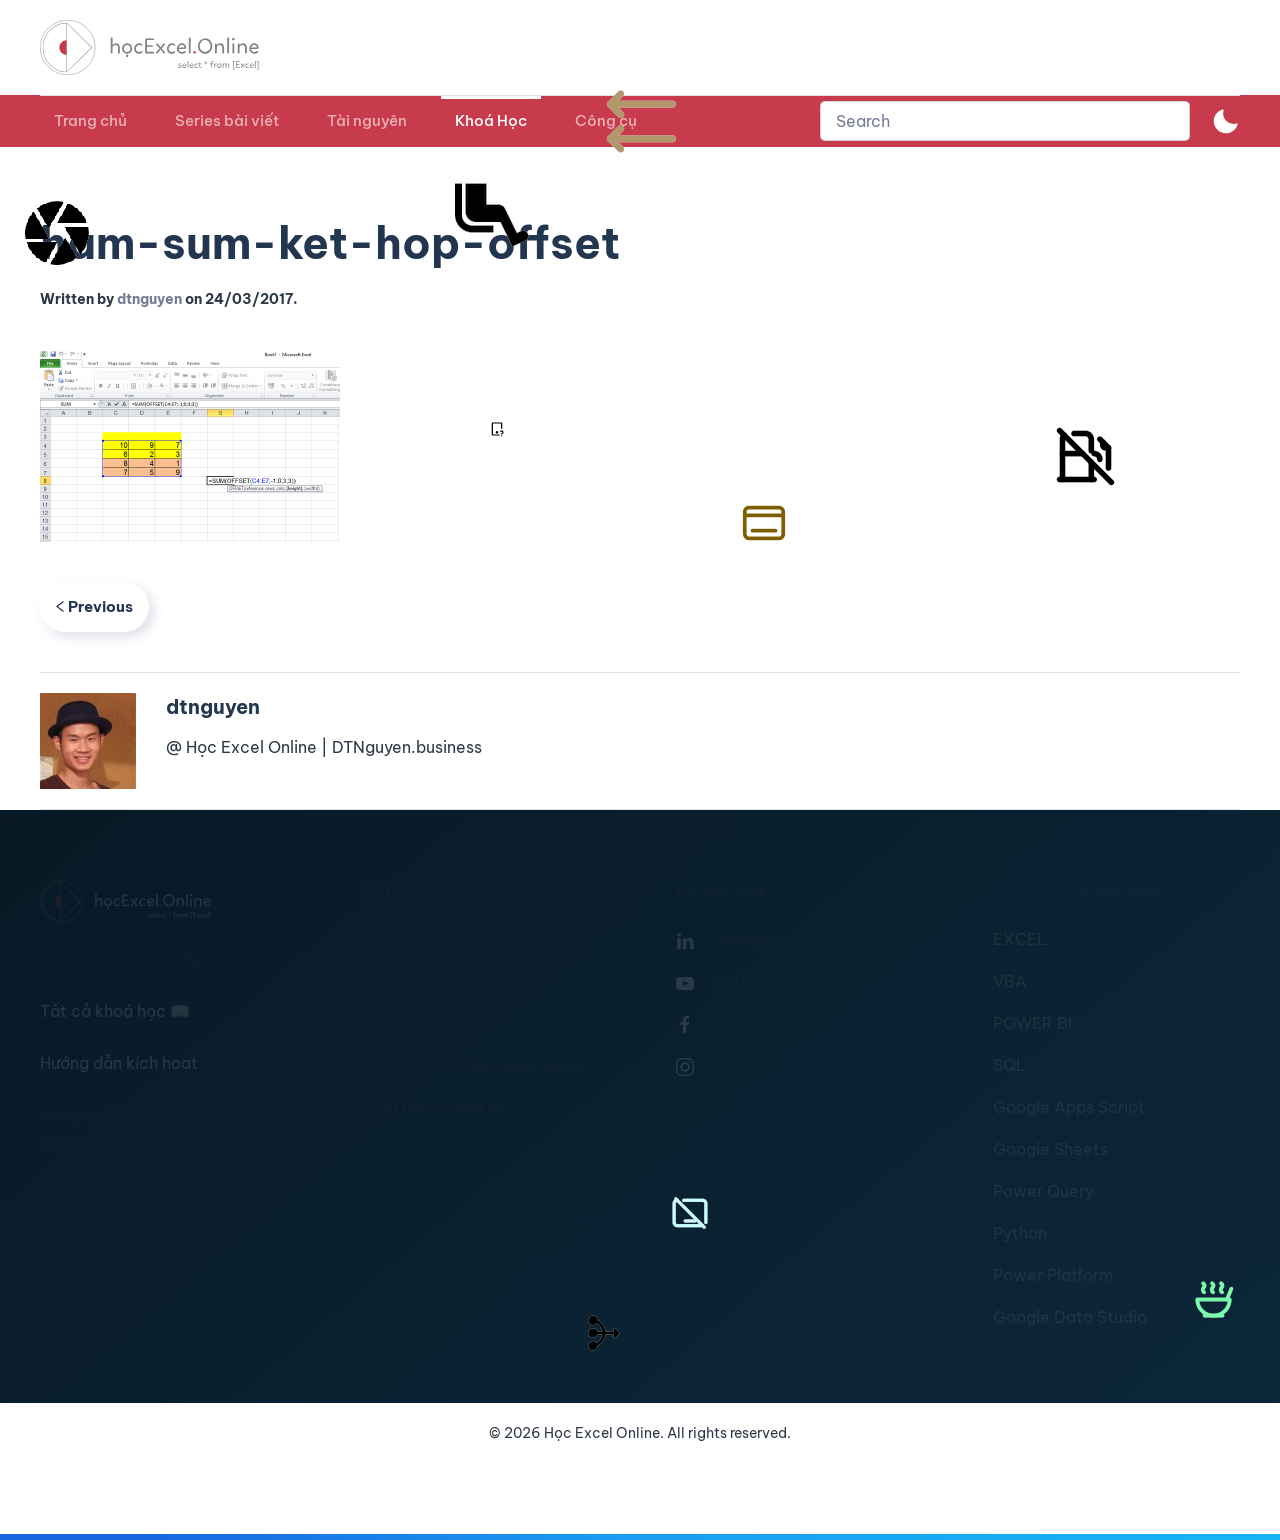 The image size is (1280, 1540). I want to click on iPad is disconnected or unavailable, so click(690, 1213).